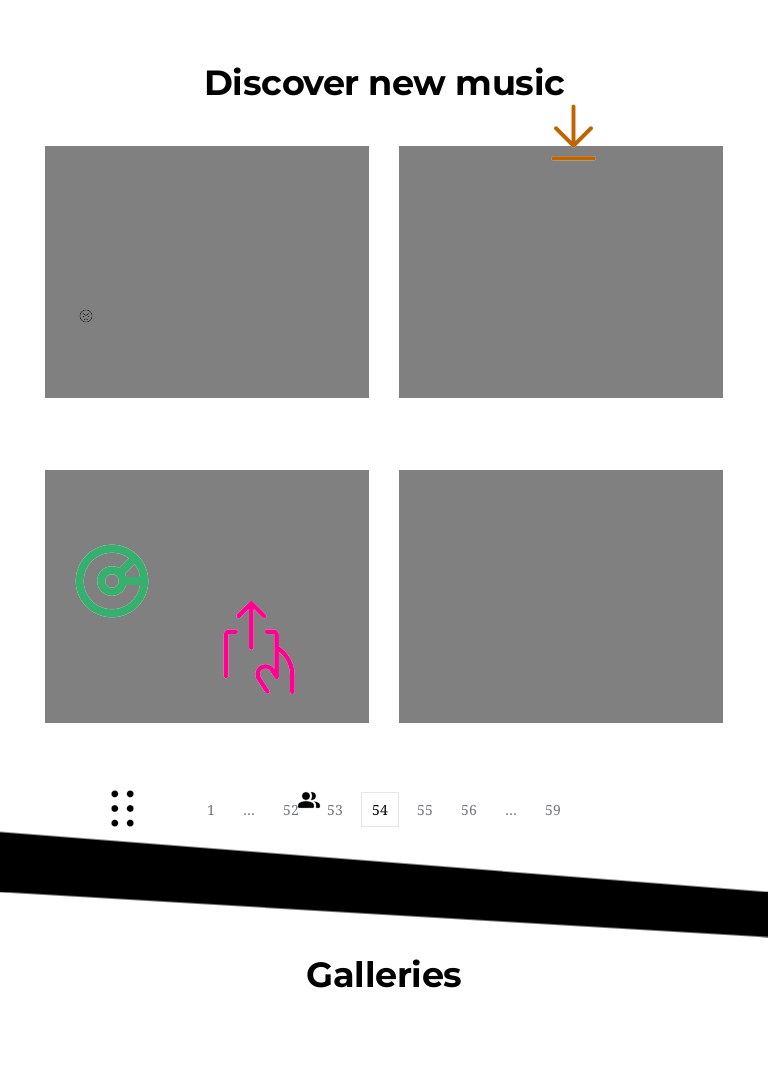  Describe the element at coordinates (86, 316) in the screenshot. I see `react with anger to a post or message` at that location.